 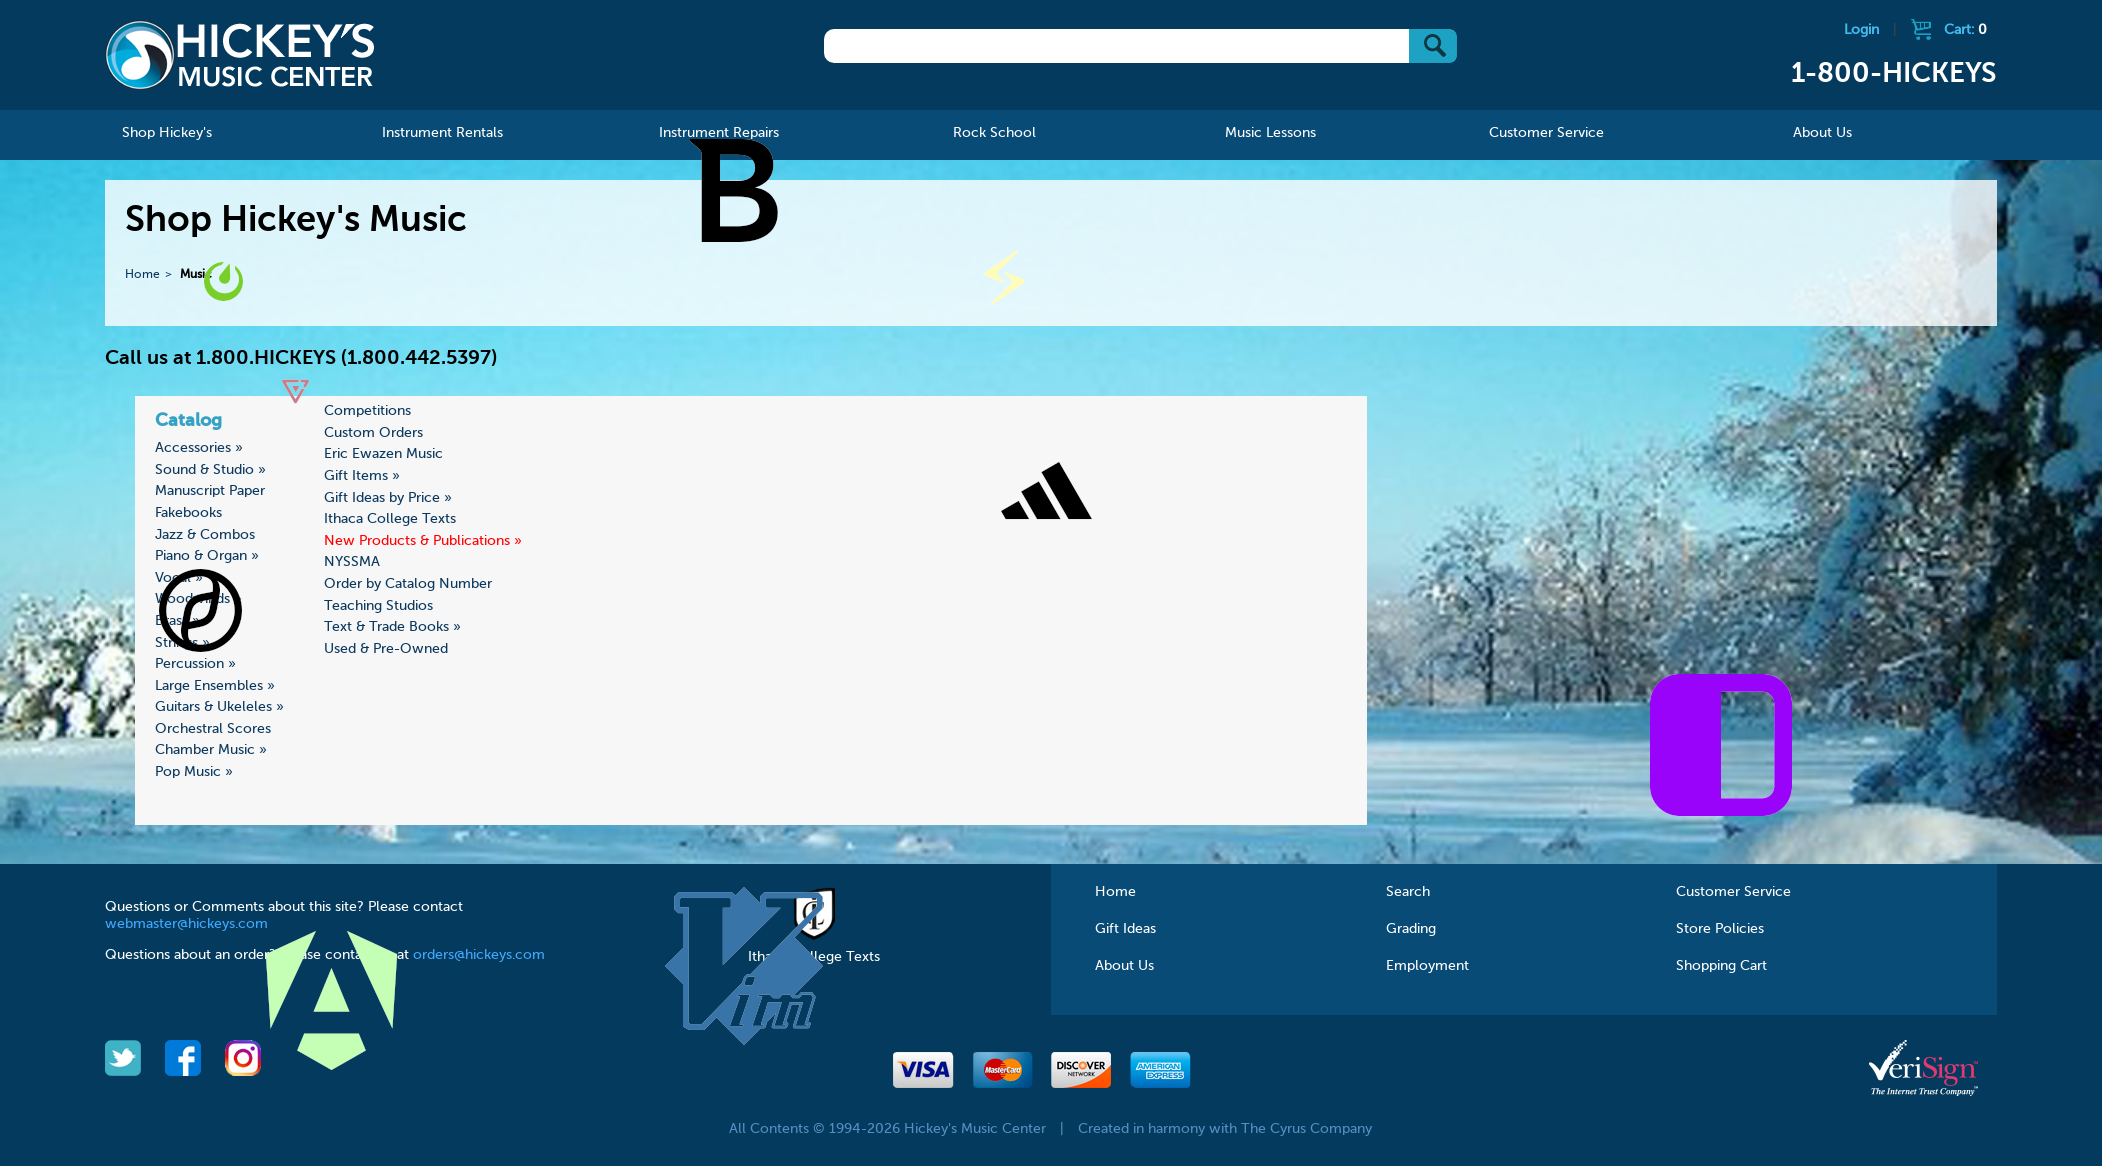 What do you see at coordinates (1721, 745) in the screenshot?
I see `shields.io logo - a service for generating status badges` at bounding box center [1721, 745].